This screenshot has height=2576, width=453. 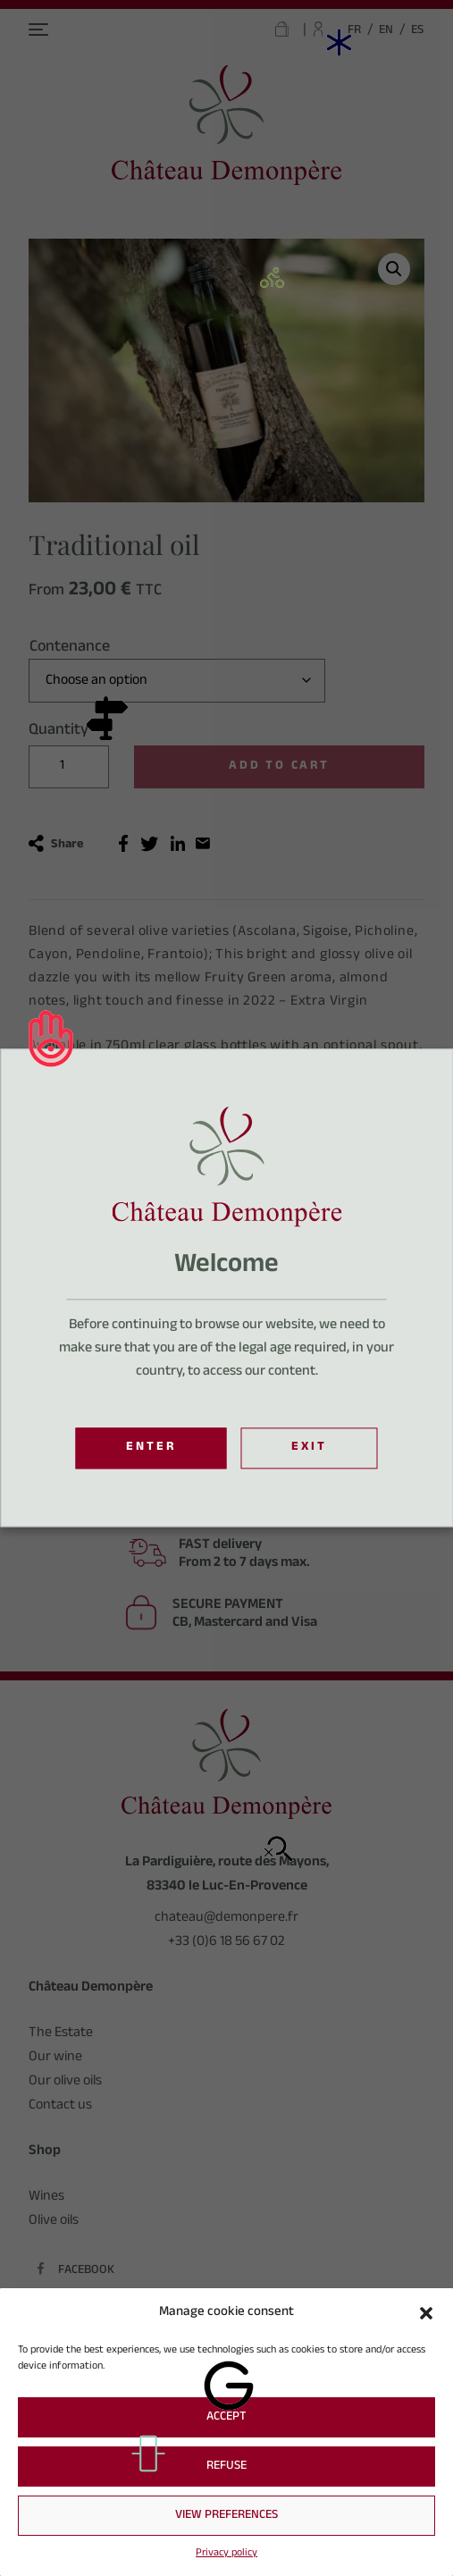 I want to click on sign in with Google, so click(x=229, y=2386).